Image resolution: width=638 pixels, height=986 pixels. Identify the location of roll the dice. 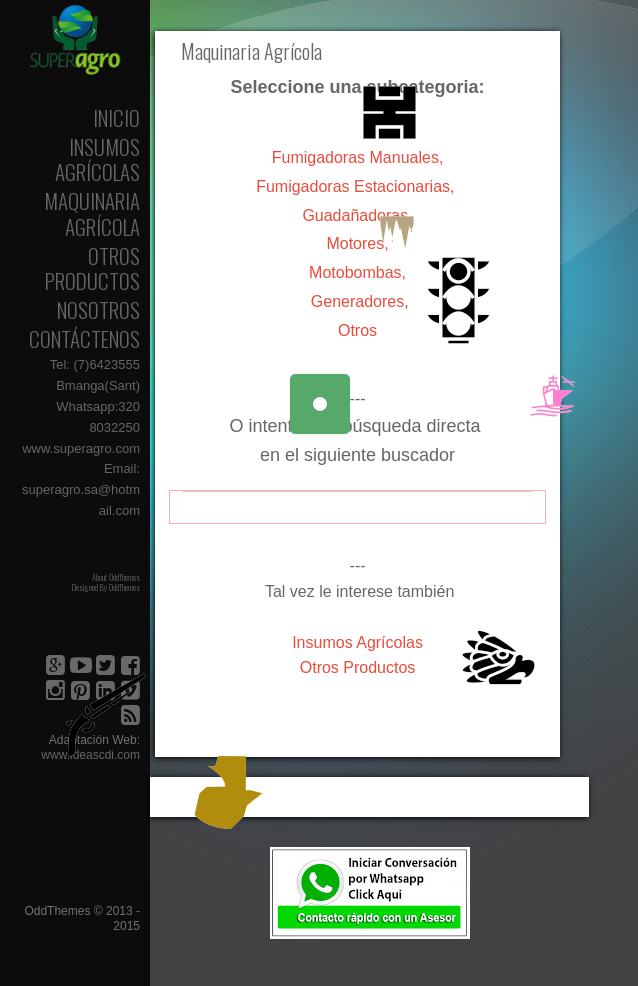
(320, 404).